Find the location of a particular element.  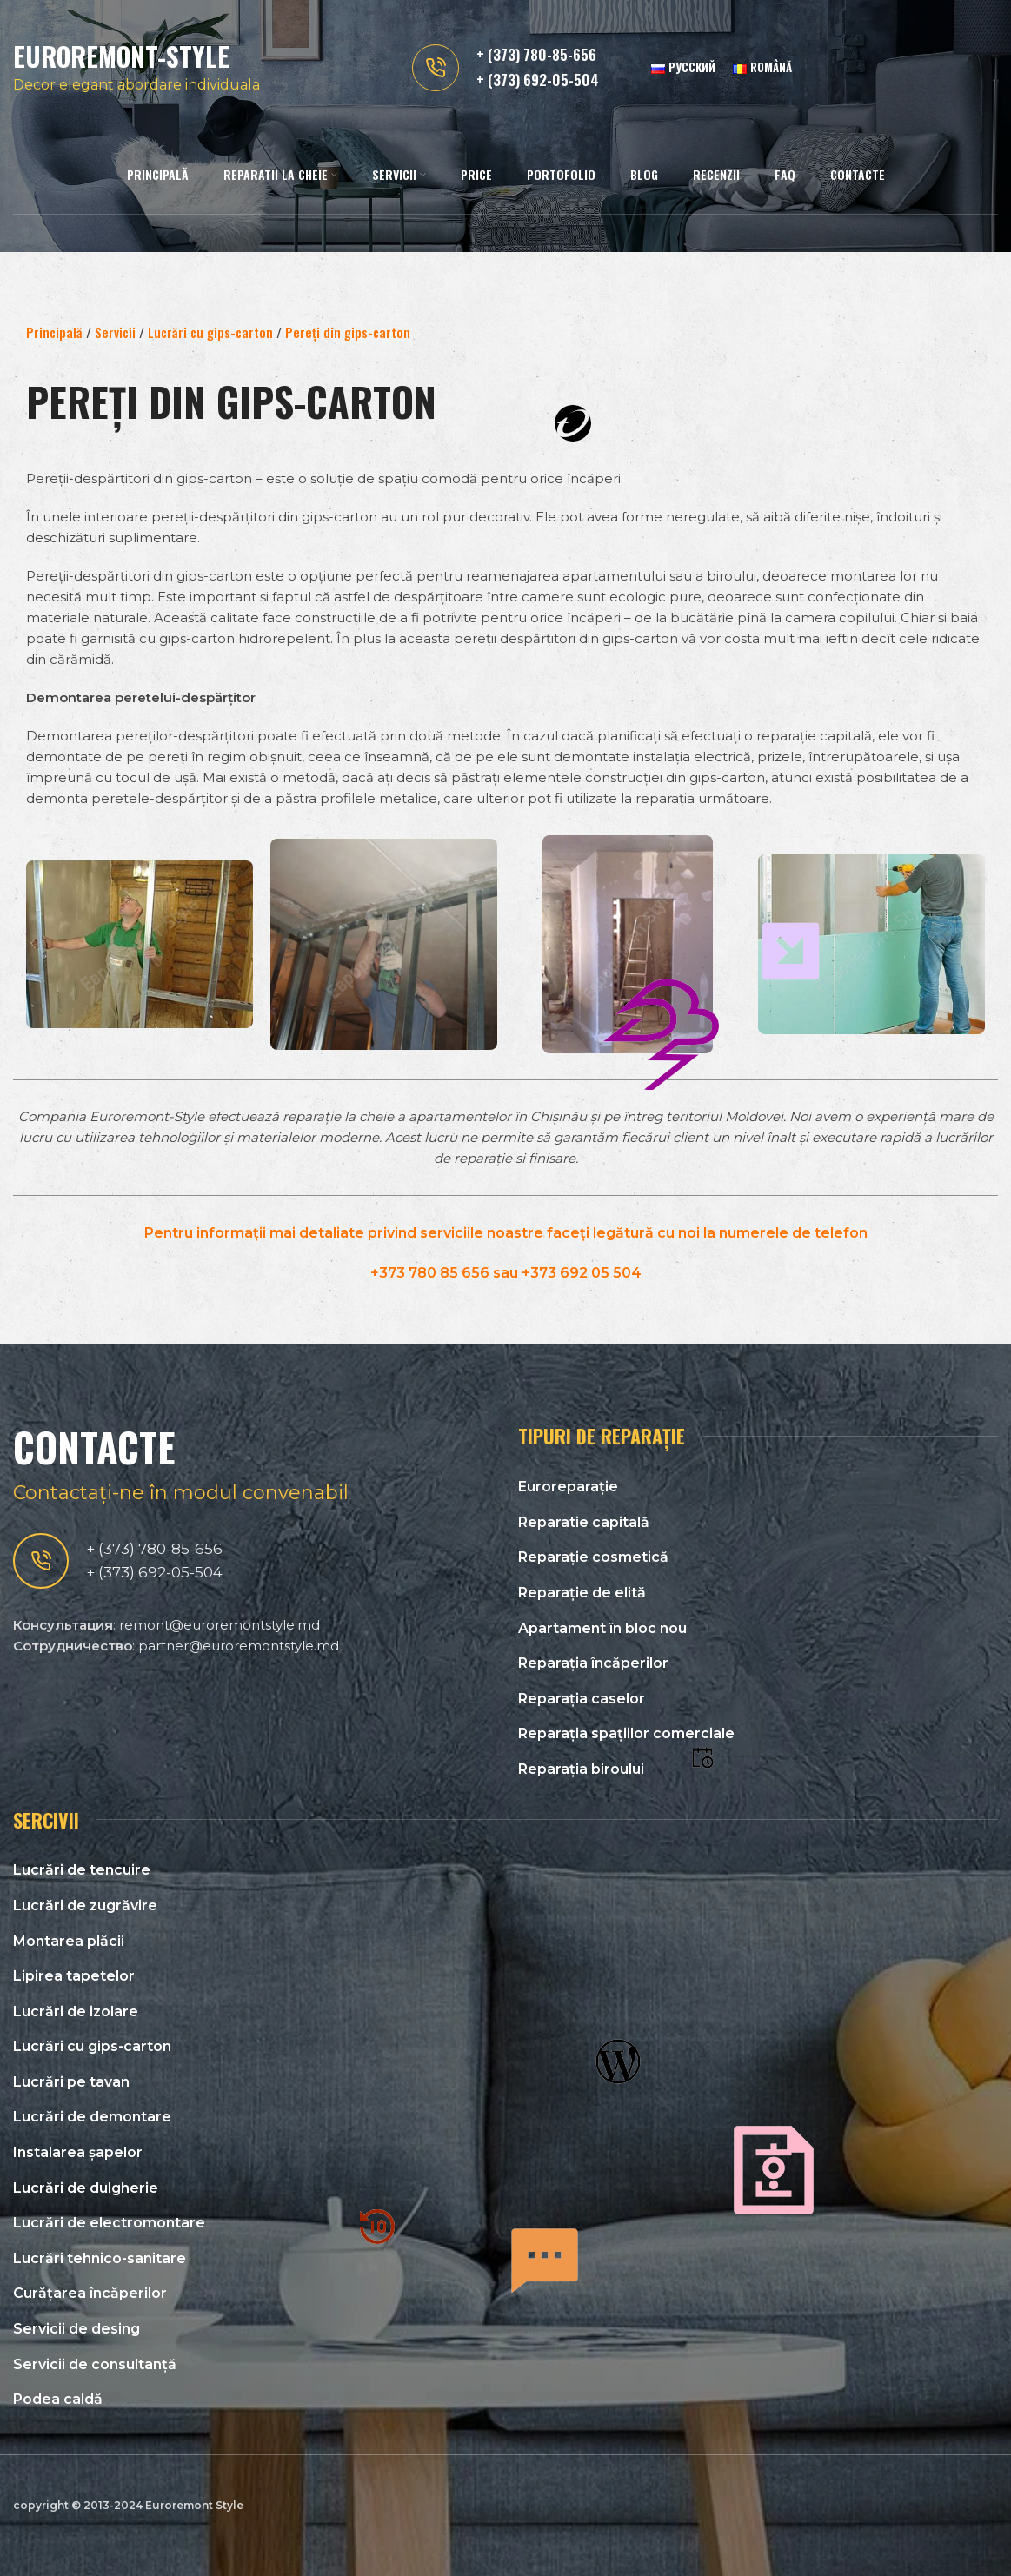

navigate to the next item diagonally is located at coordinates (790, 951).